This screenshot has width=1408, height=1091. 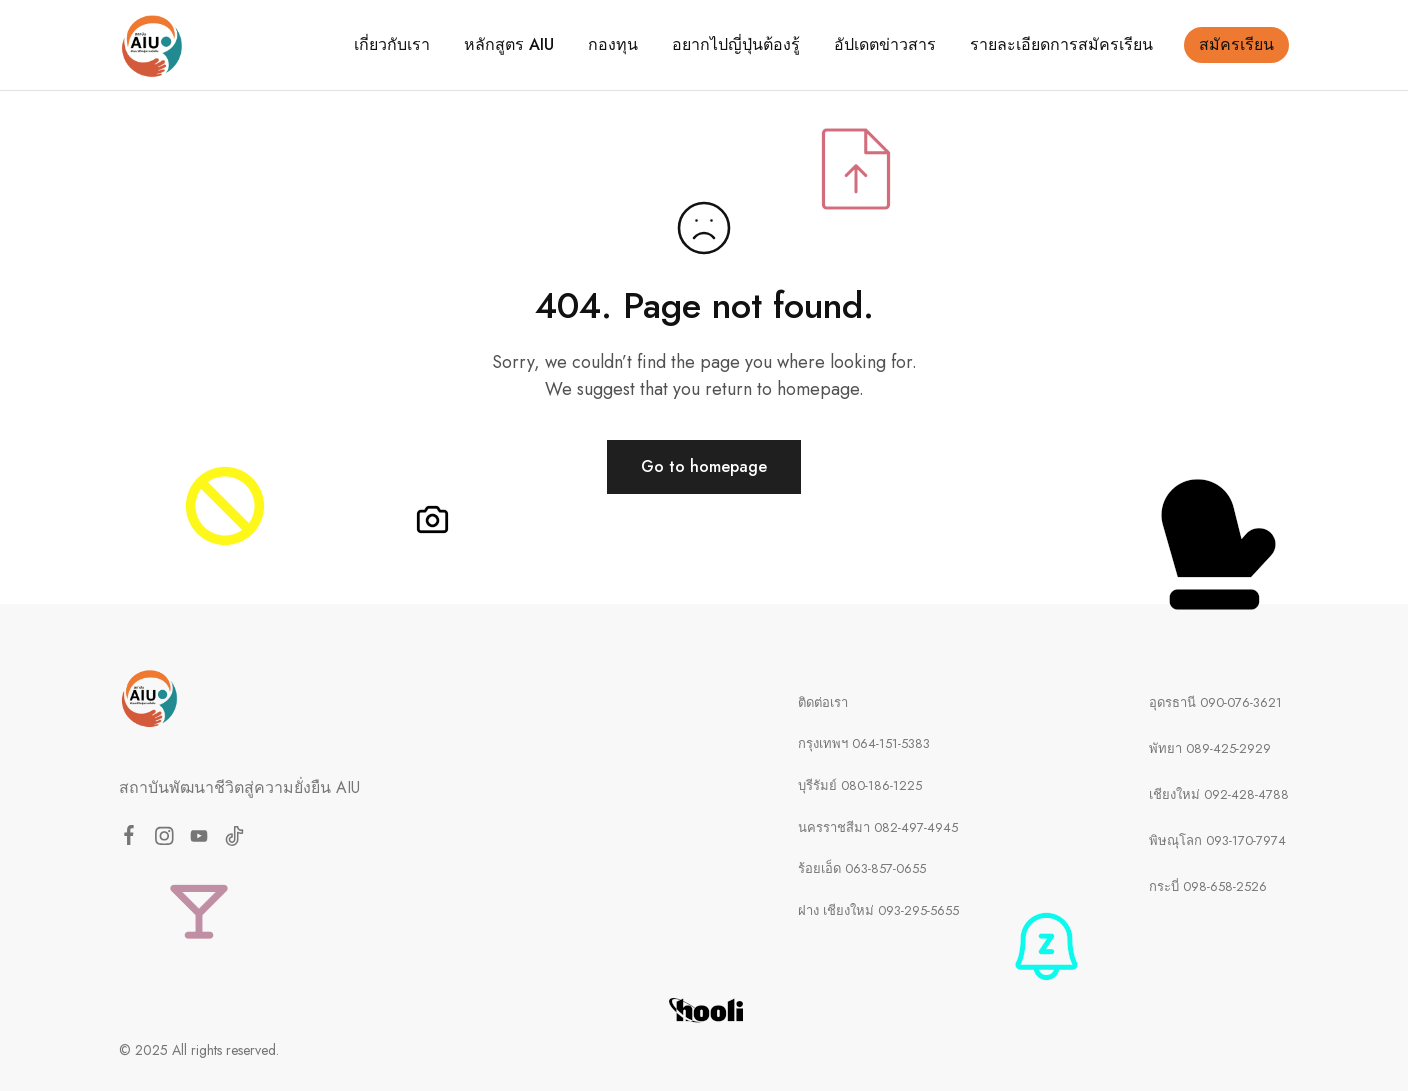 I want to click on take a photo, so click(x=432, y=519).